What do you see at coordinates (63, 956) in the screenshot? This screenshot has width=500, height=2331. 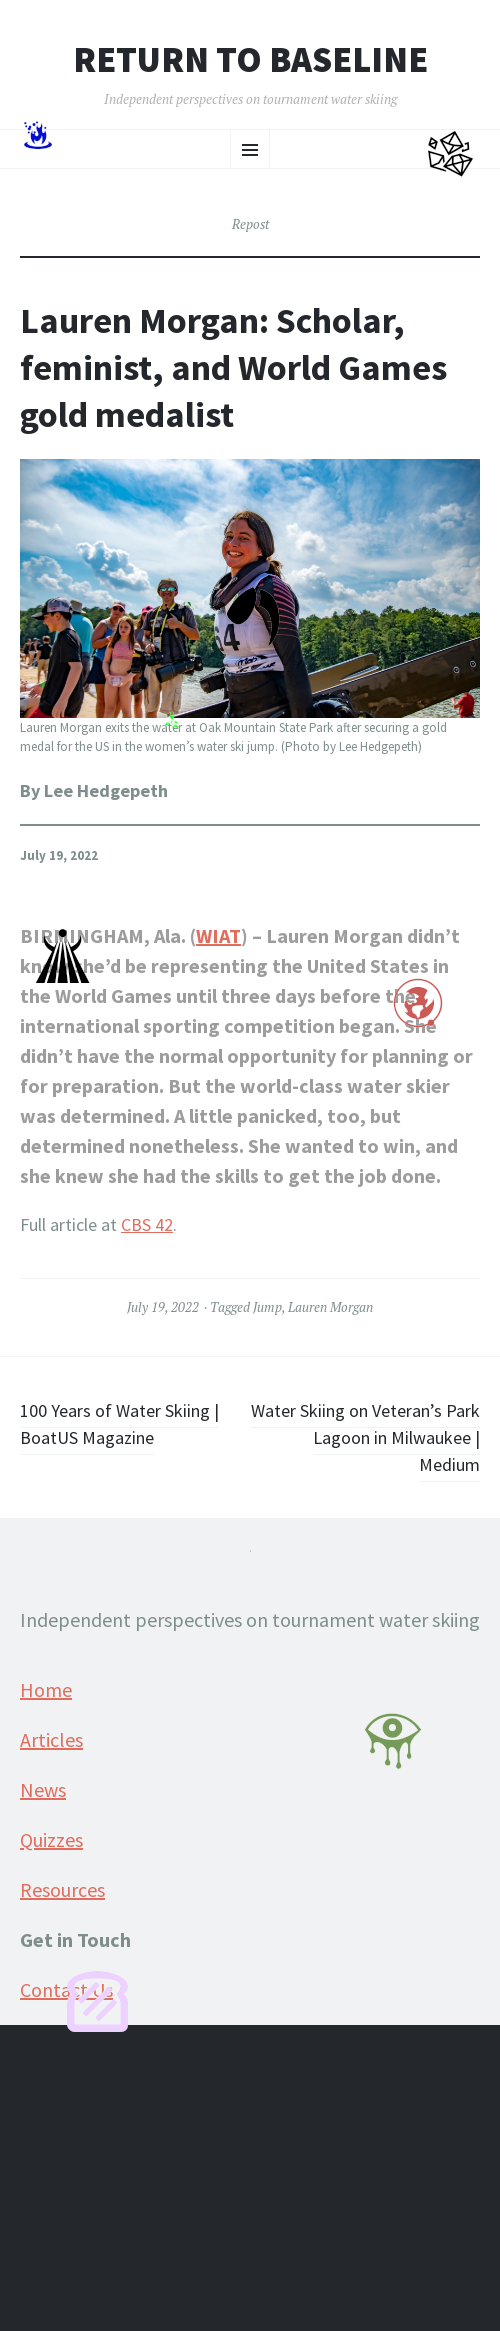 I see `access space exploration or interstellar travel features` at bounding box center [63, 956].